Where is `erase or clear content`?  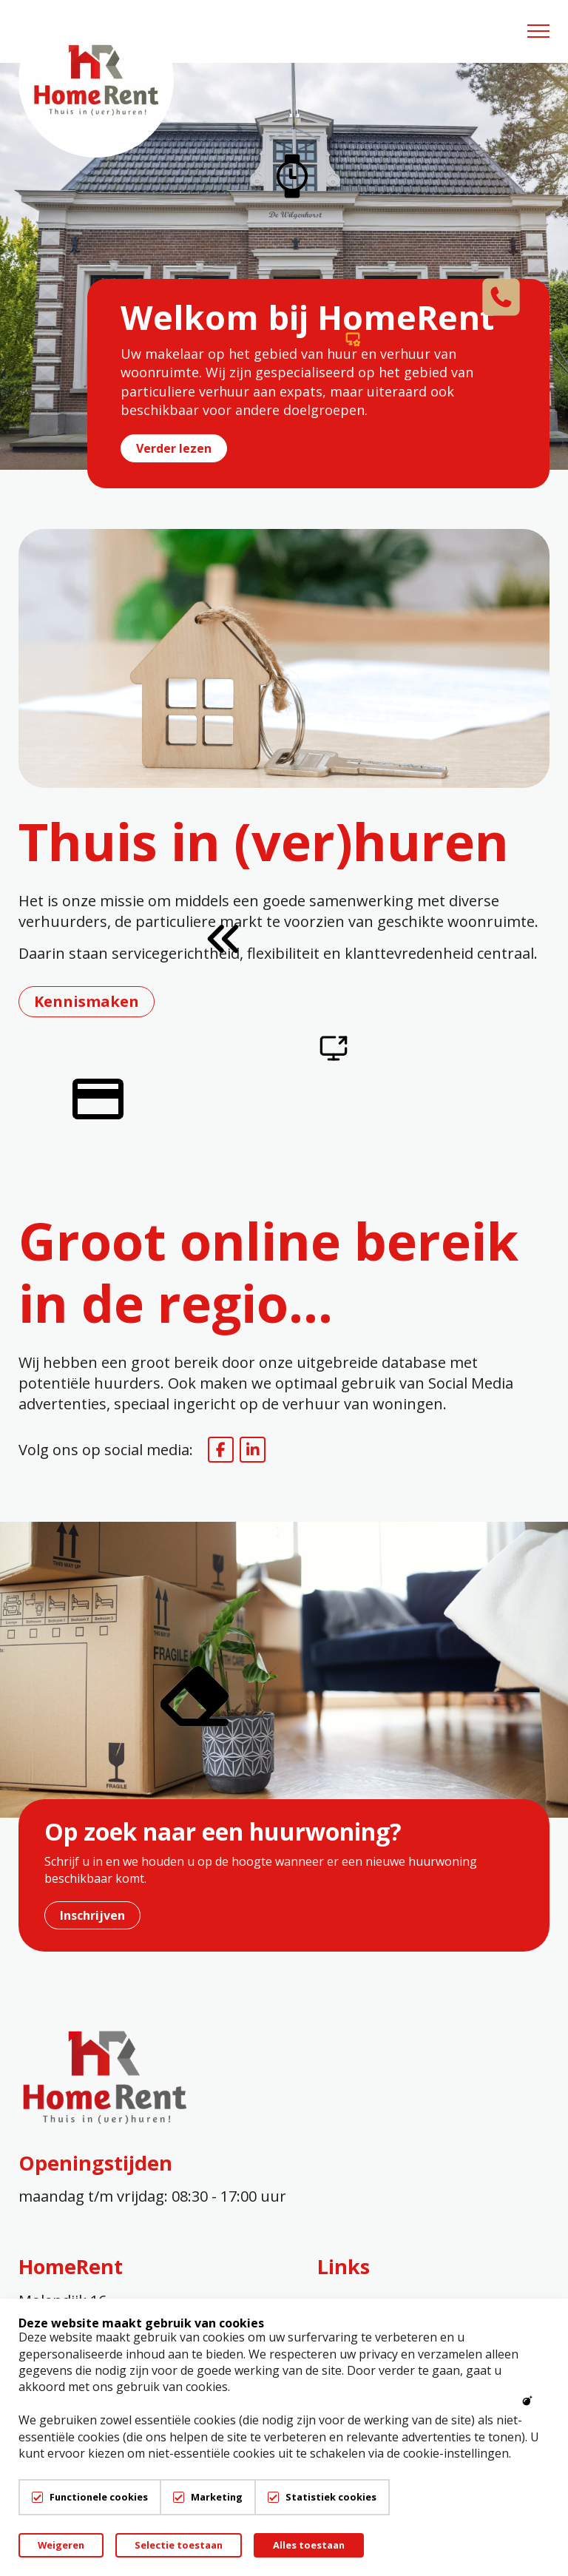 erase or clear content is located at coordinates (196, 1698).